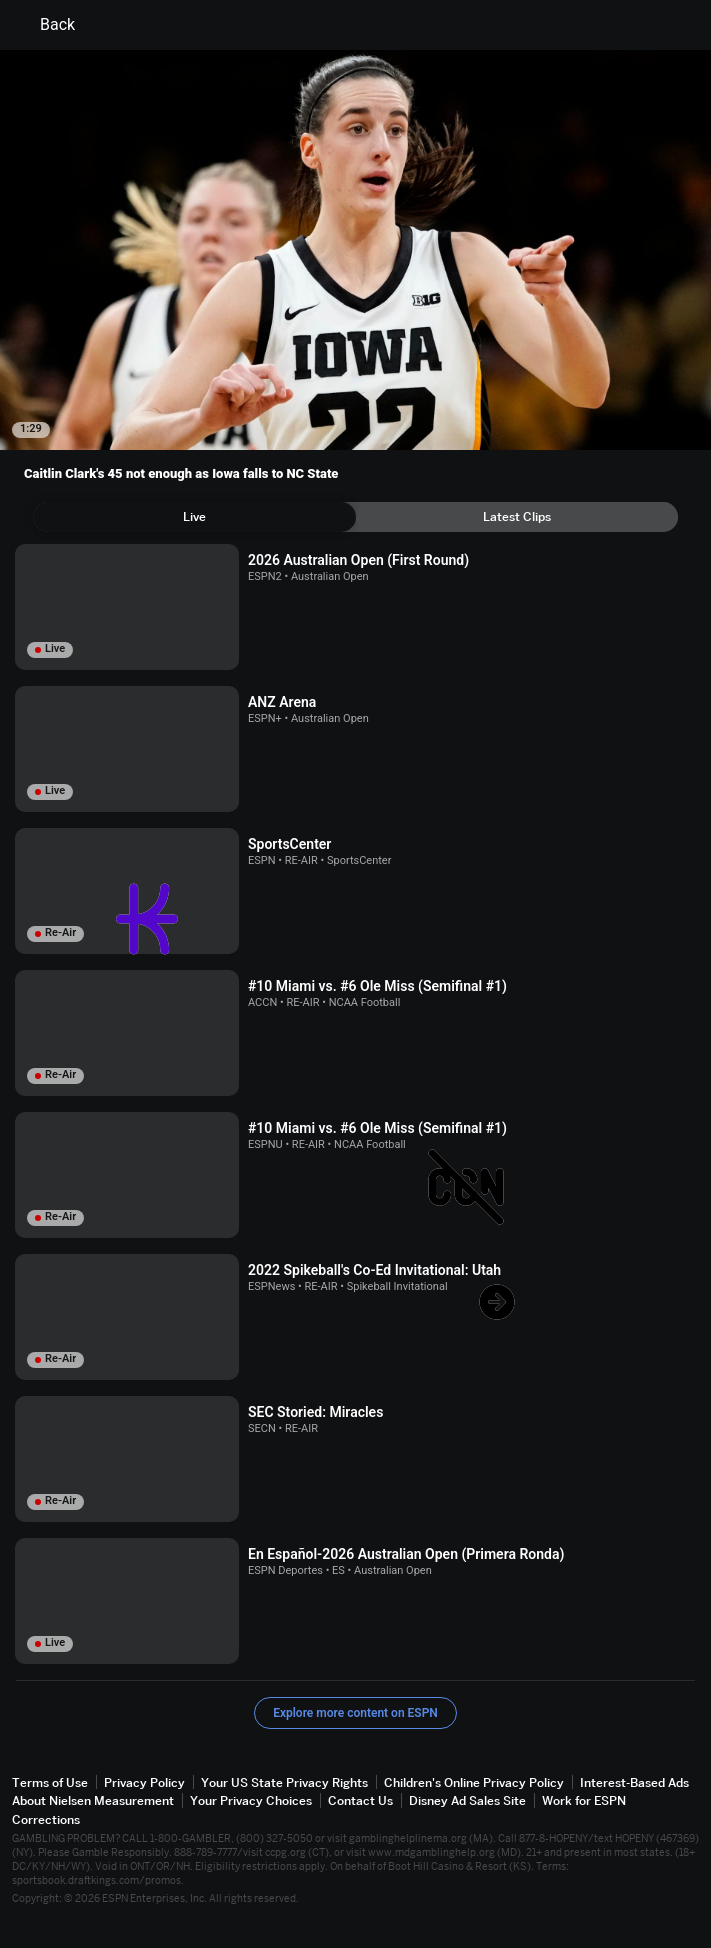 Image resolution: width=711 pixels, height=1948 pixels. I want to click on proceed to the next step, so click(497, 1302).